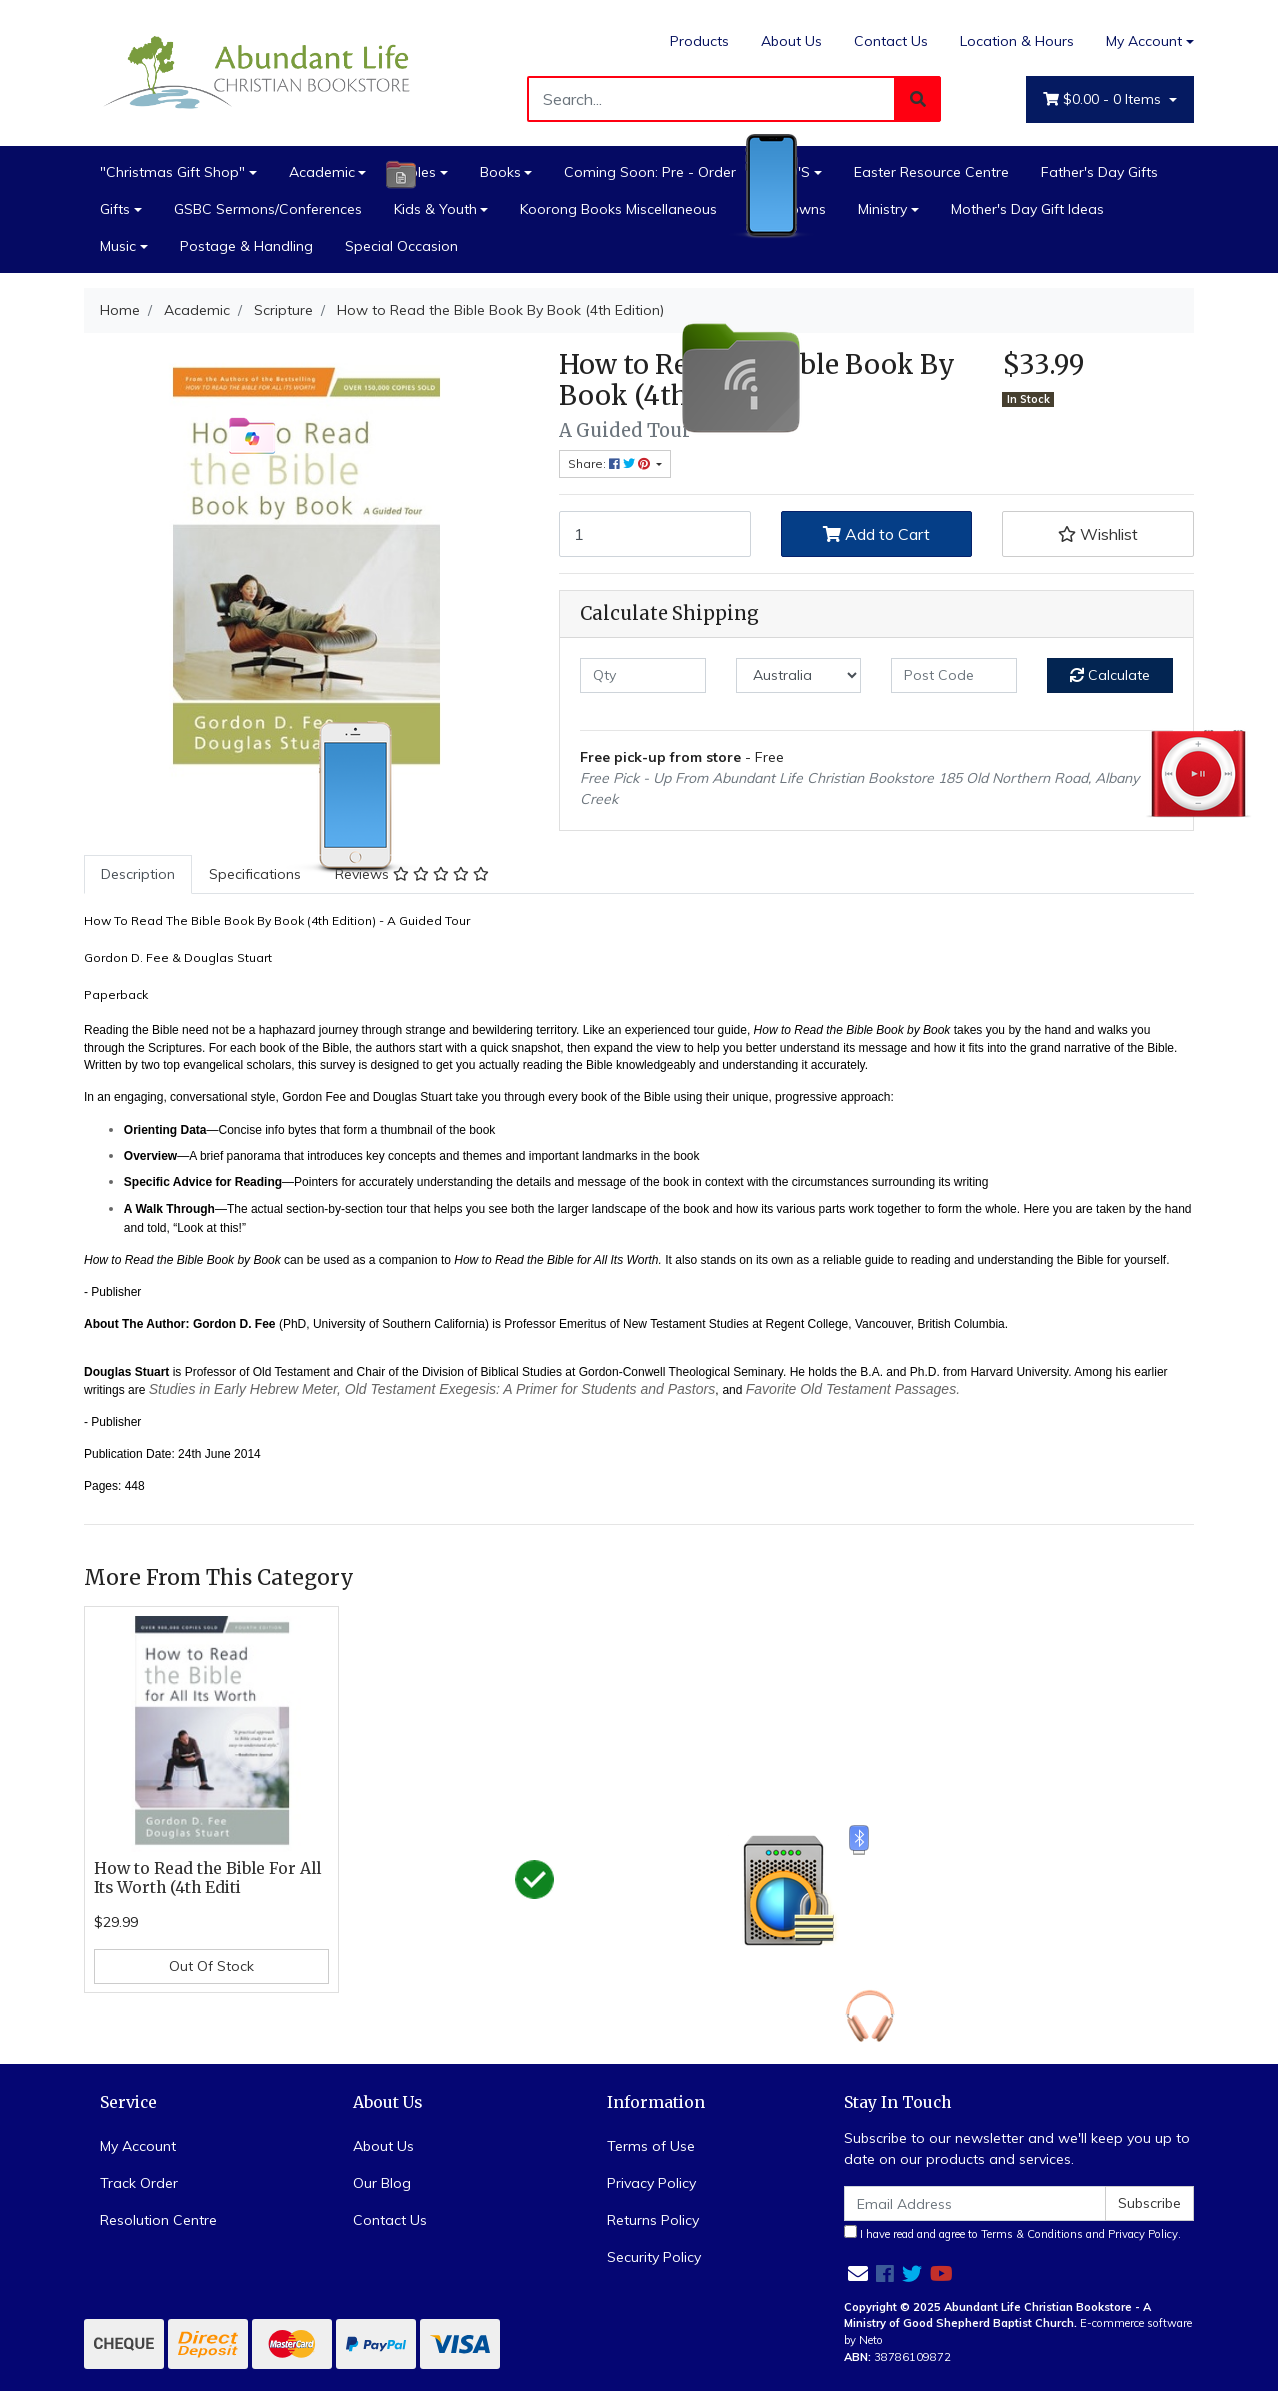 The width and height of the screenshot is (1278, 2391). Describe the element at coordinates (1198, 773) in the screenshot. I see `indicates a connected iPod shuffle device` at that location.